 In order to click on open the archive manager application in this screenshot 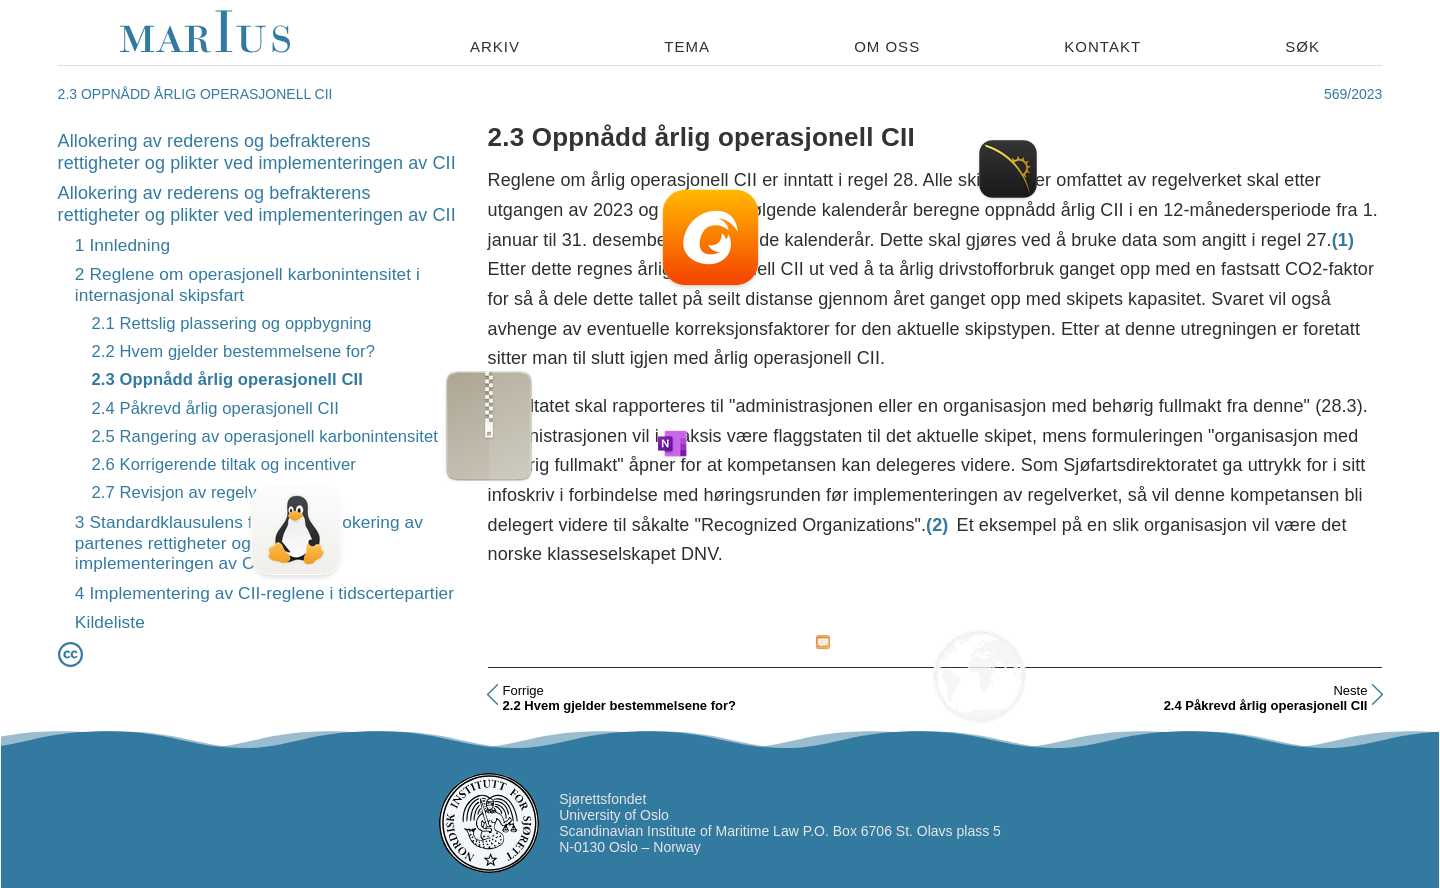, I will do `click(489, 426)`.